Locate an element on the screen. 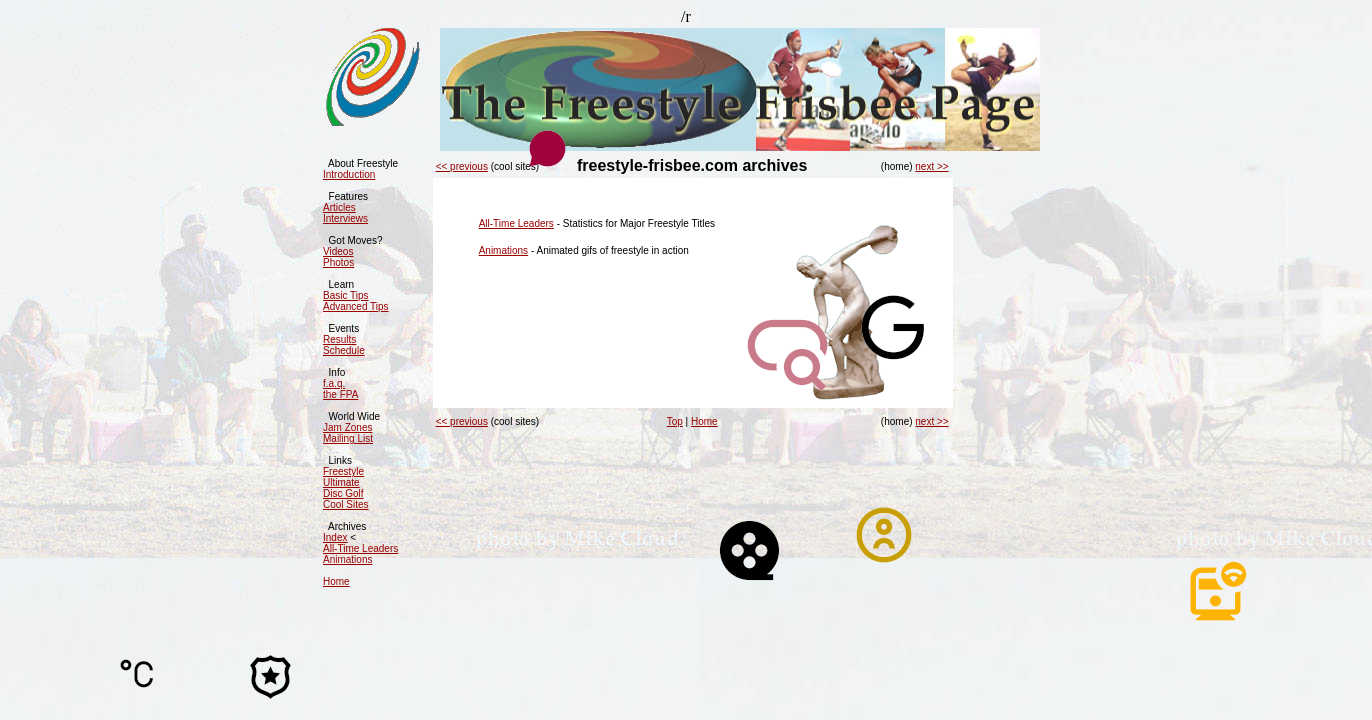  indicates law enforcement or official authority is located at coordinates (270, 676).